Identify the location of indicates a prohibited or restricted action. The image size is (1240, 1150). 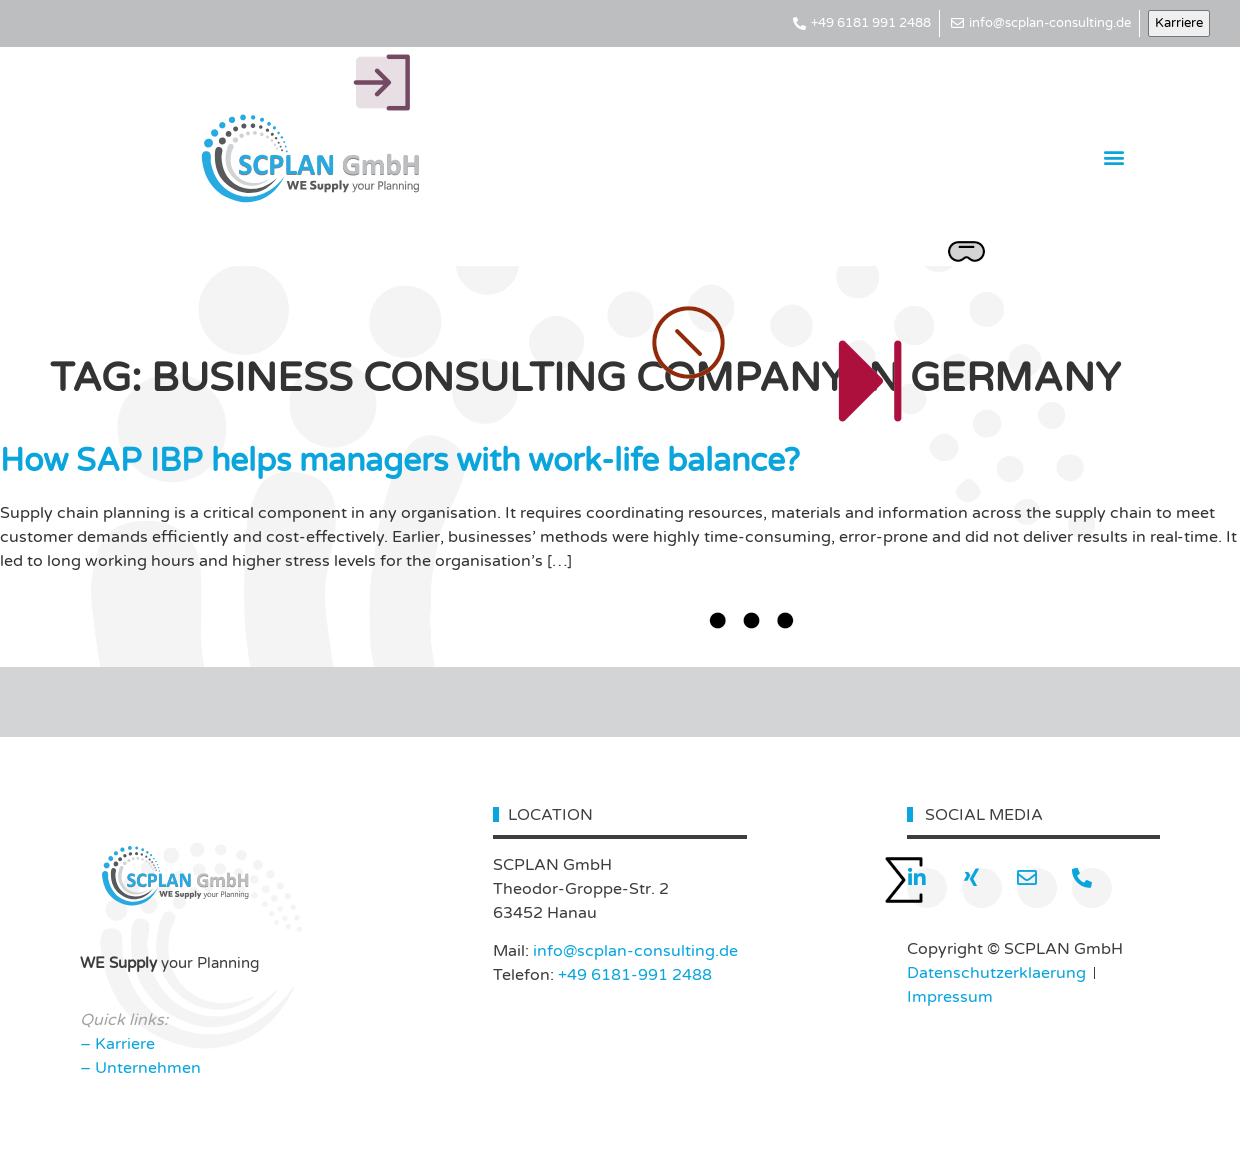
(688, 342).